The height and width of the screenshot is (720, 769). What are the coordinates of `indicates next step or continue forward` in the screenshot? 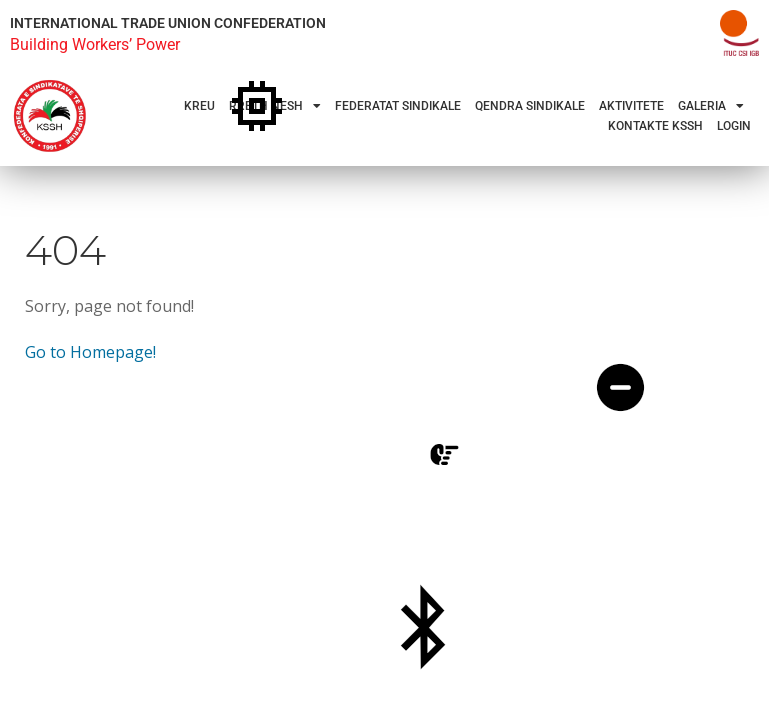 It's located at (444, 454).